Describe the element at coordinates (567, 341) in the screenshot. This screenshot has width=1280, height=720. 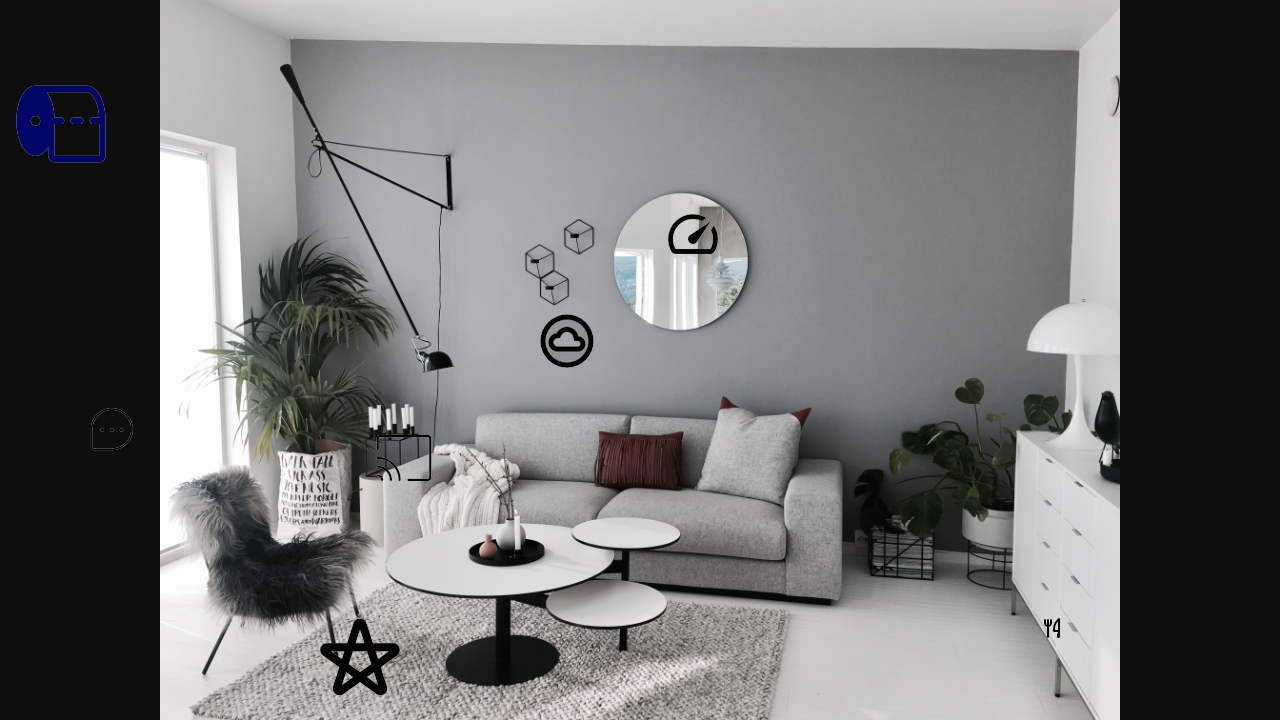
I see `access cloud storage` at that location.